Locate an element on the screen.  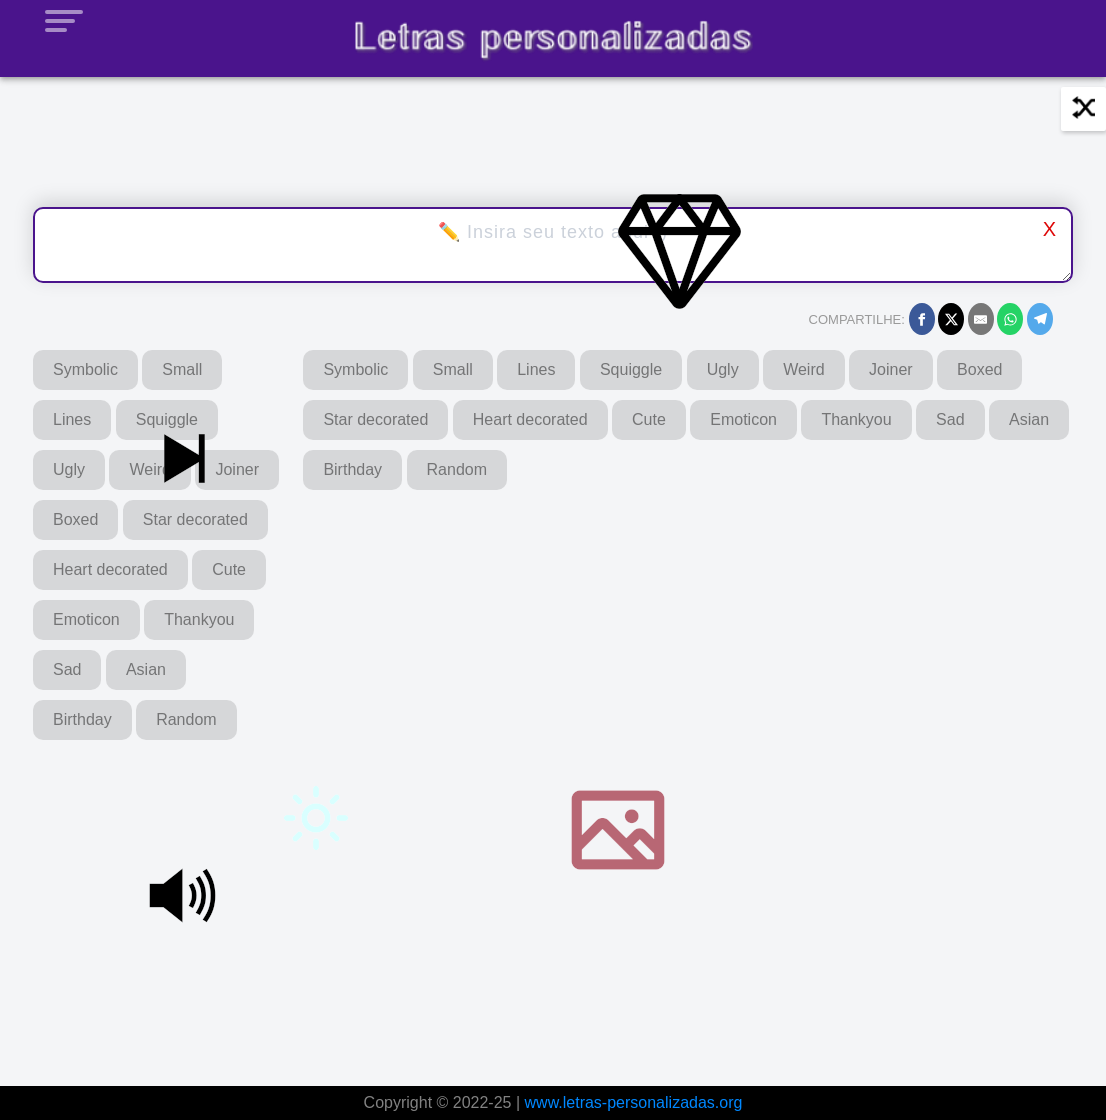
volume is set to high or maximum is located at coordinates (182, 895).